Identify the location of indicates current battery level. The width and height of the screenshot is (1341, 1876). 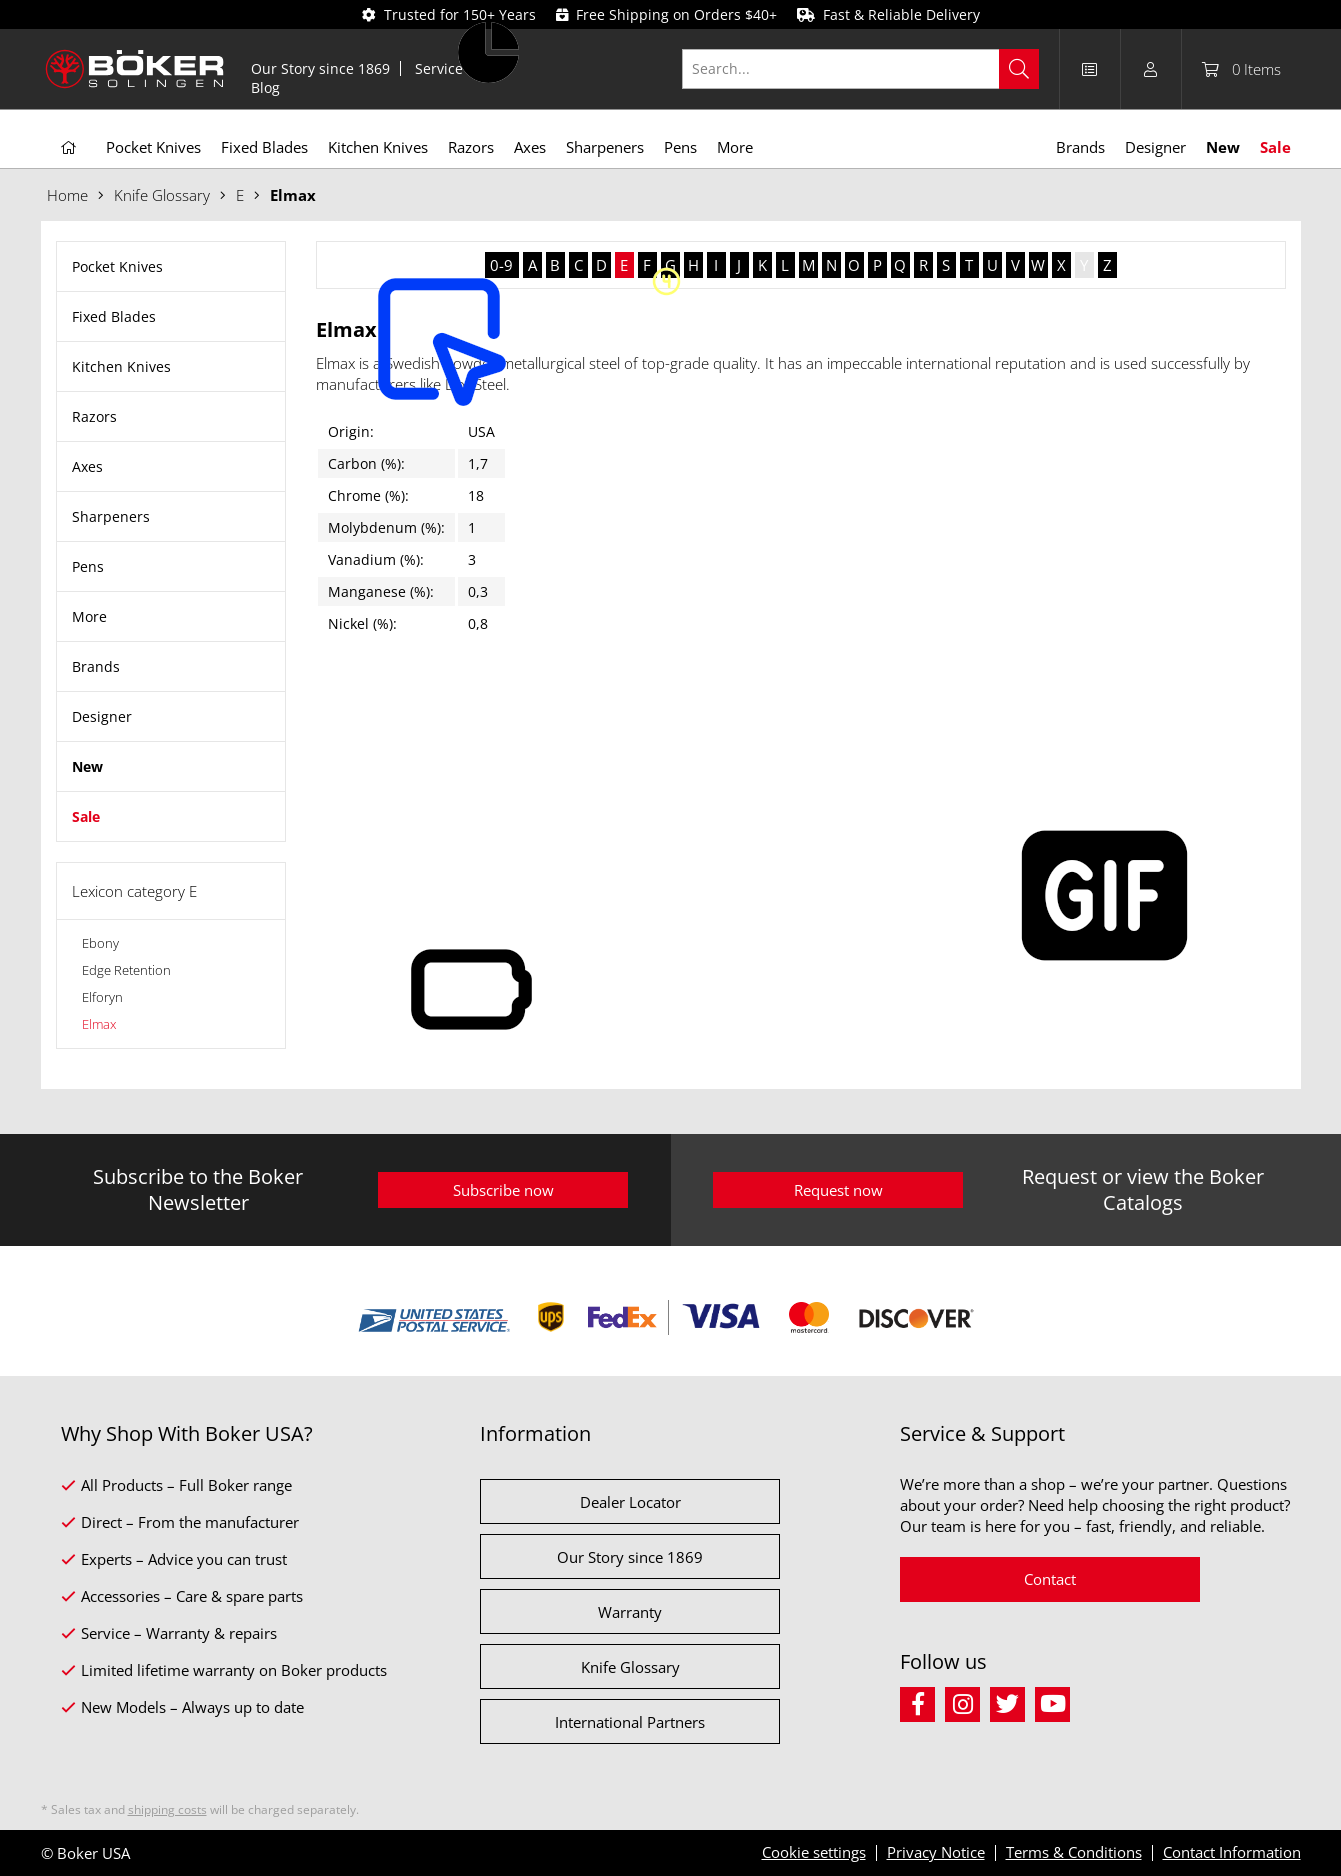
(471, 989).